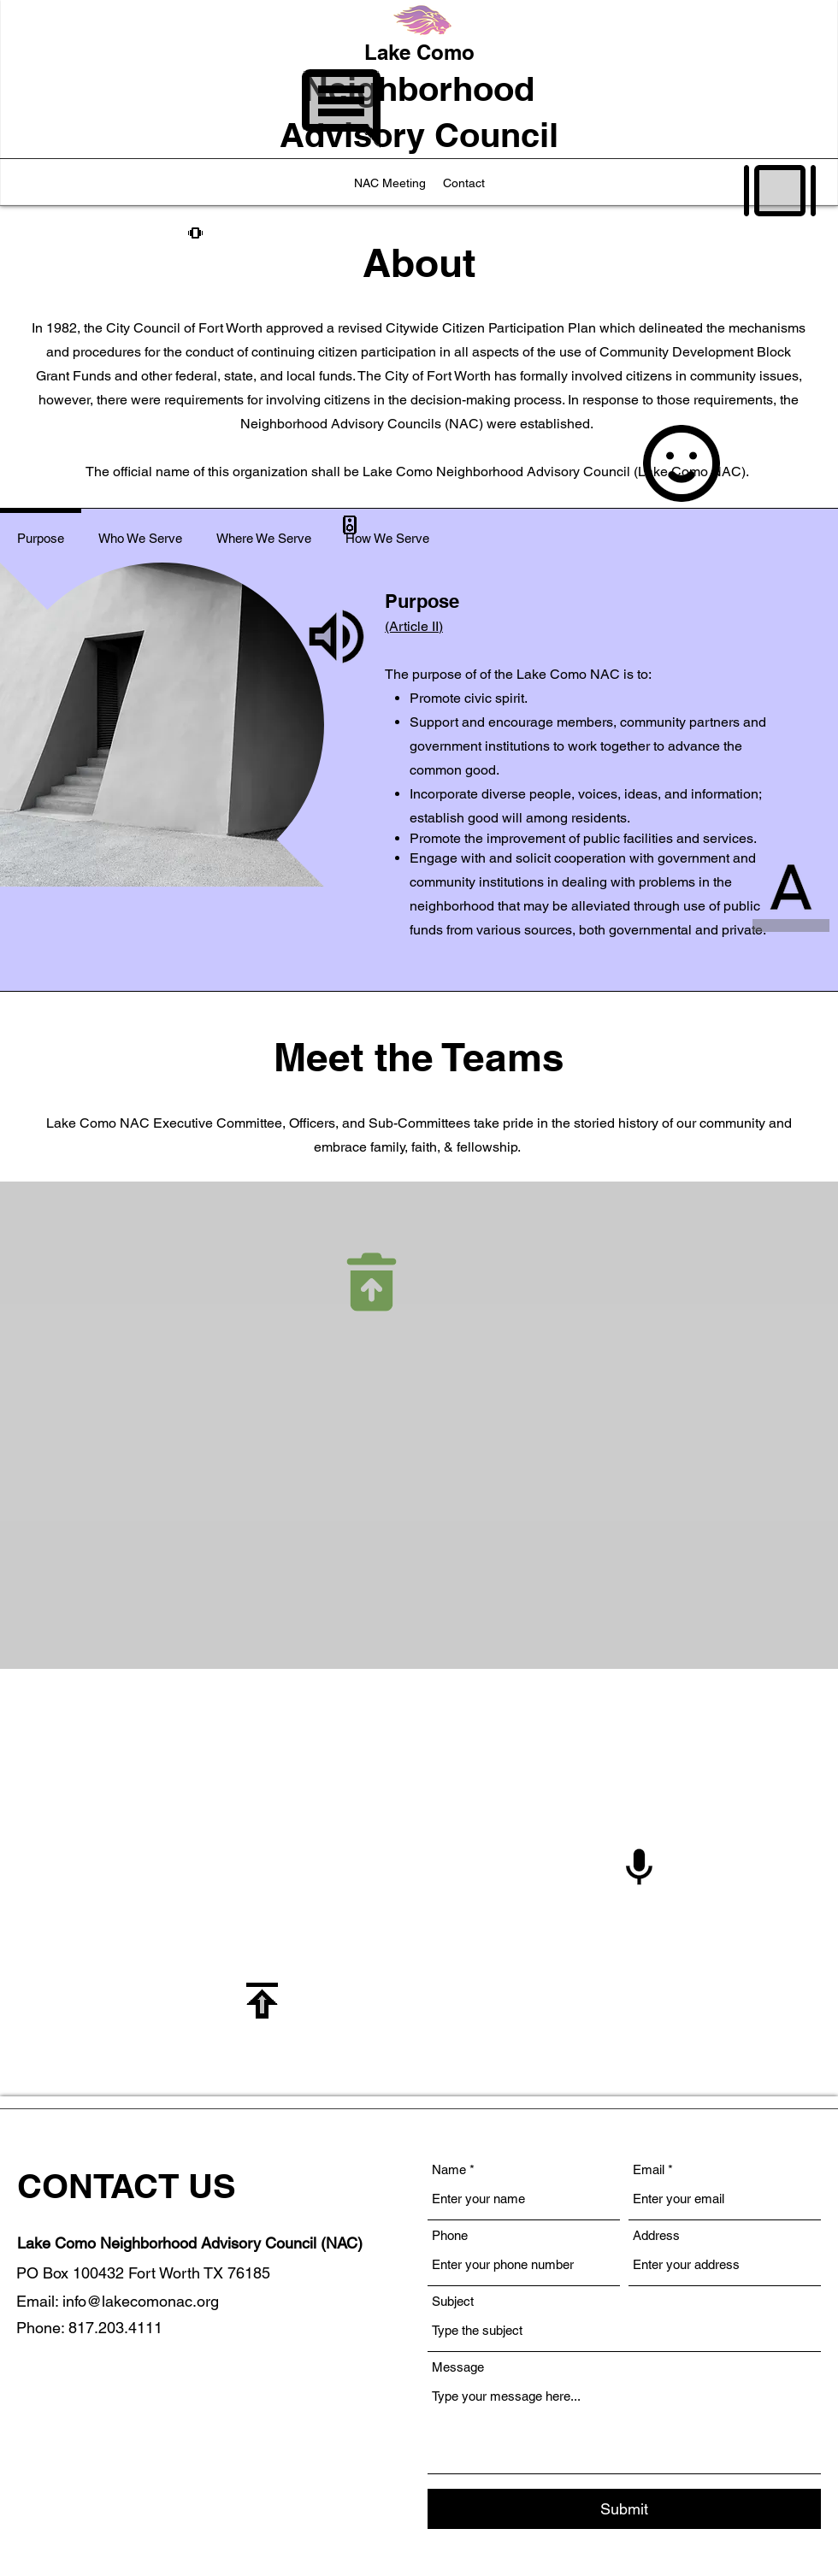 The height and width of the screenshot is (2576, 838). What do you see at coordinates (341, 109) in the screenshot?
I see `add a comment or note` at bounding box center [341, 109].